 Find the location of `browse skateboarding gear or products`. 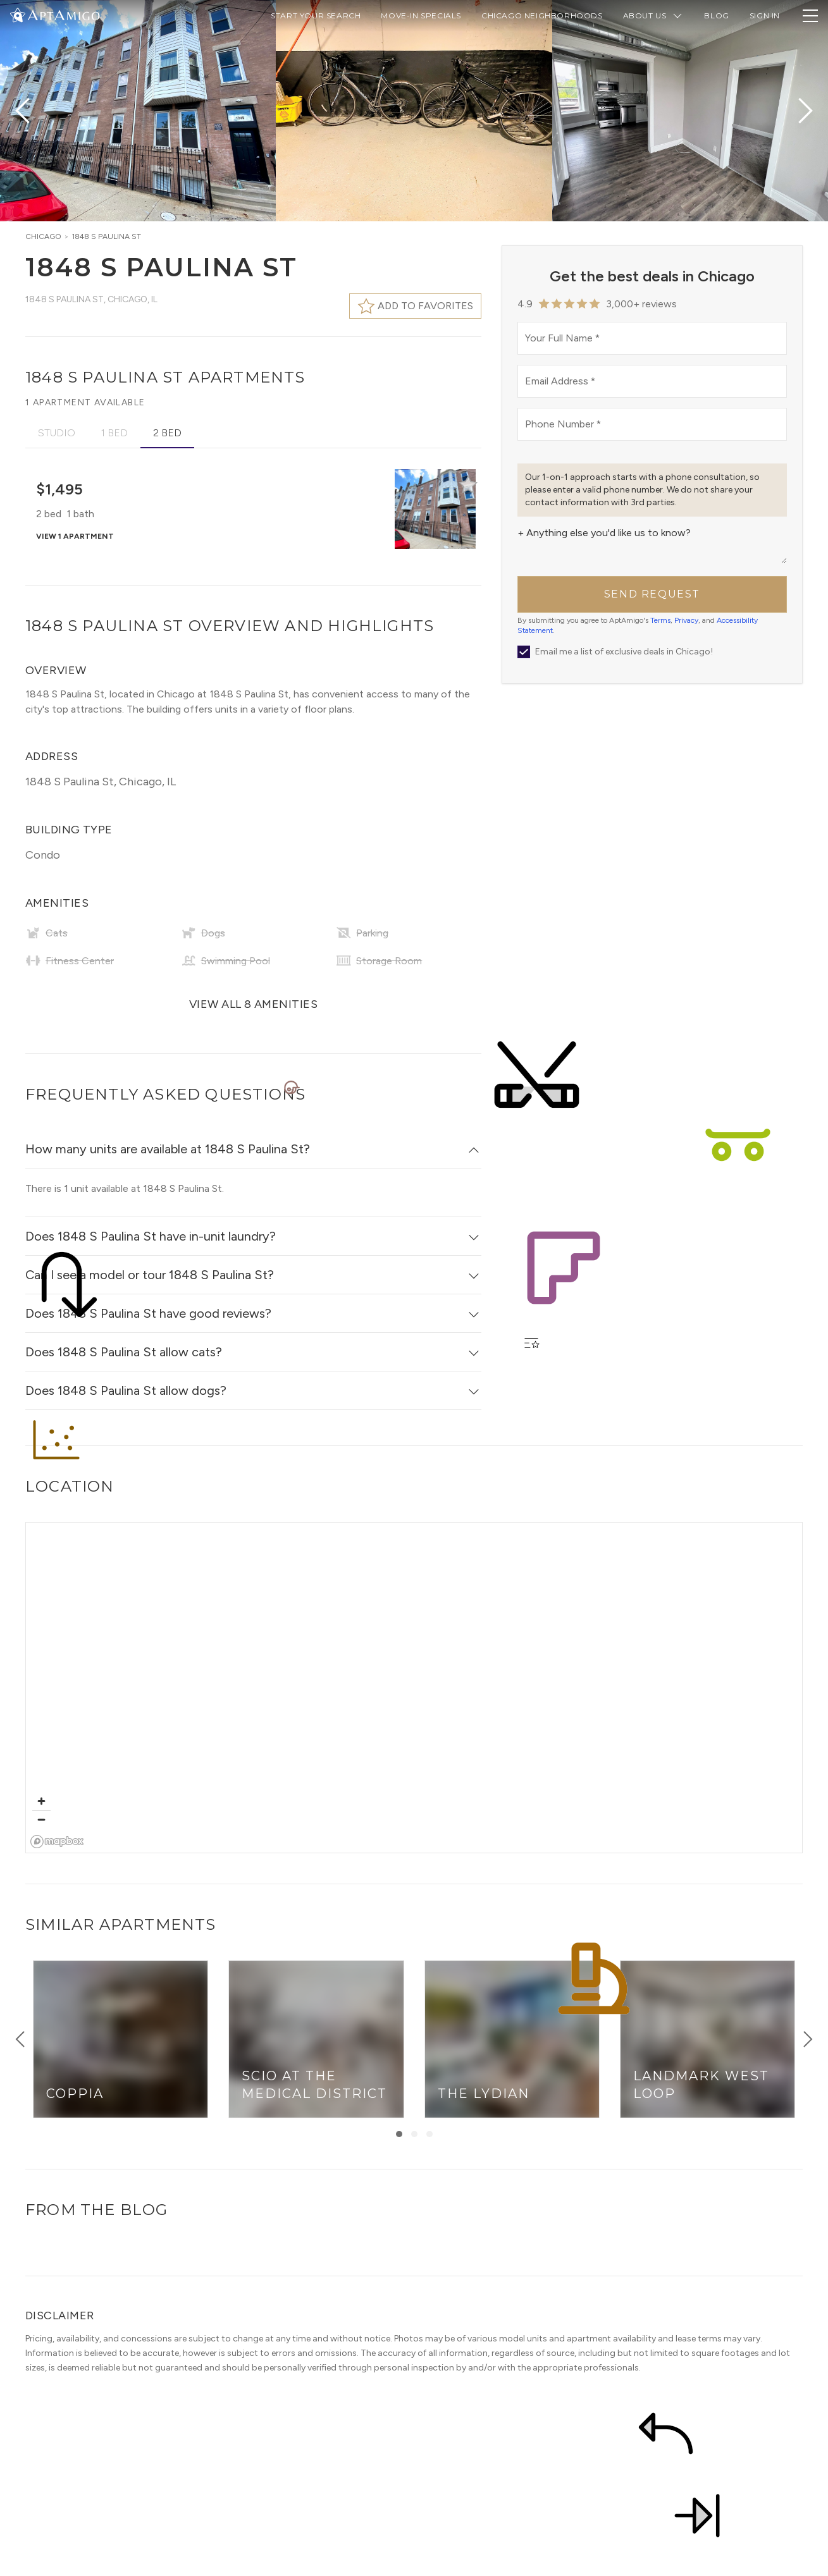

browse skateboarding gear or products is located at coordinates (738, 1141).